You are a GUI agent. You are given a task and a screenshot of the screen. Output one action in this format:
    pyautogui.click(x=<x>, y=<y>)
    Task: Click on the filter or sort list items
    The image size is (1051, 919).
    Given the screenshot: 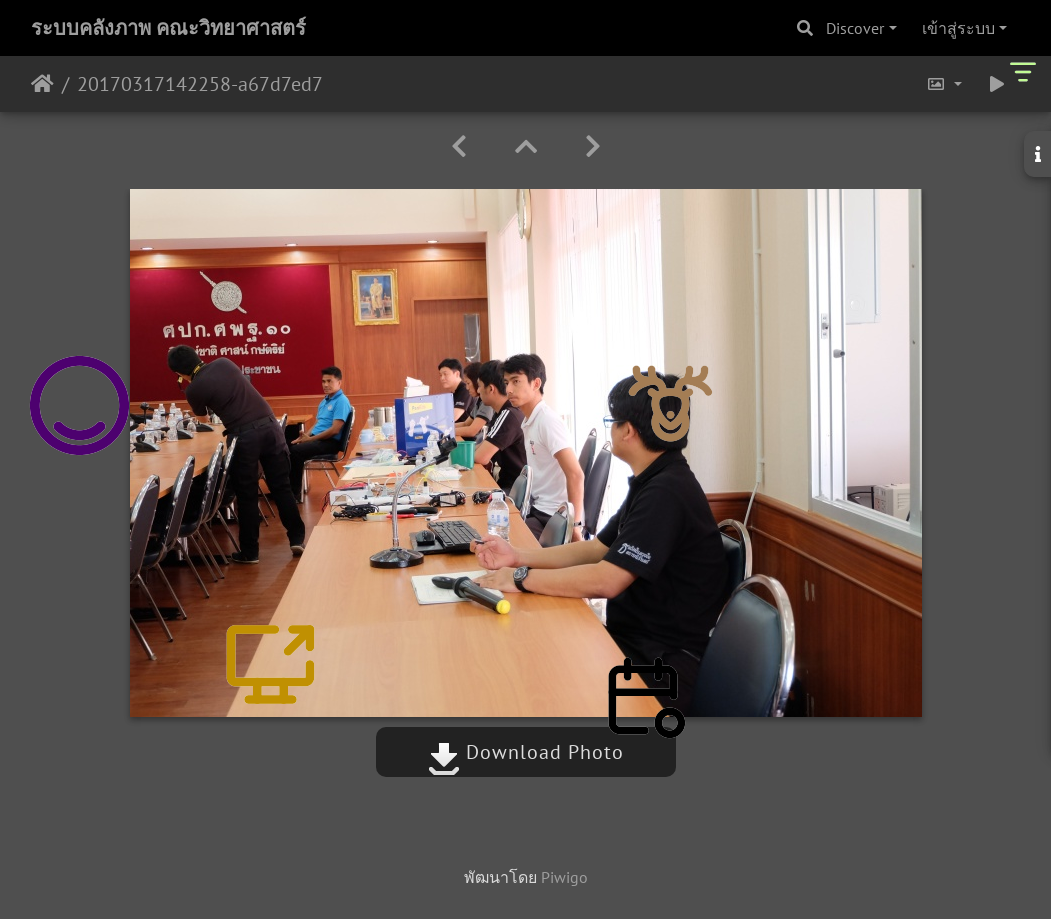 What is the action you would take?
    pyautogui.click(x=1023, y=72)
    